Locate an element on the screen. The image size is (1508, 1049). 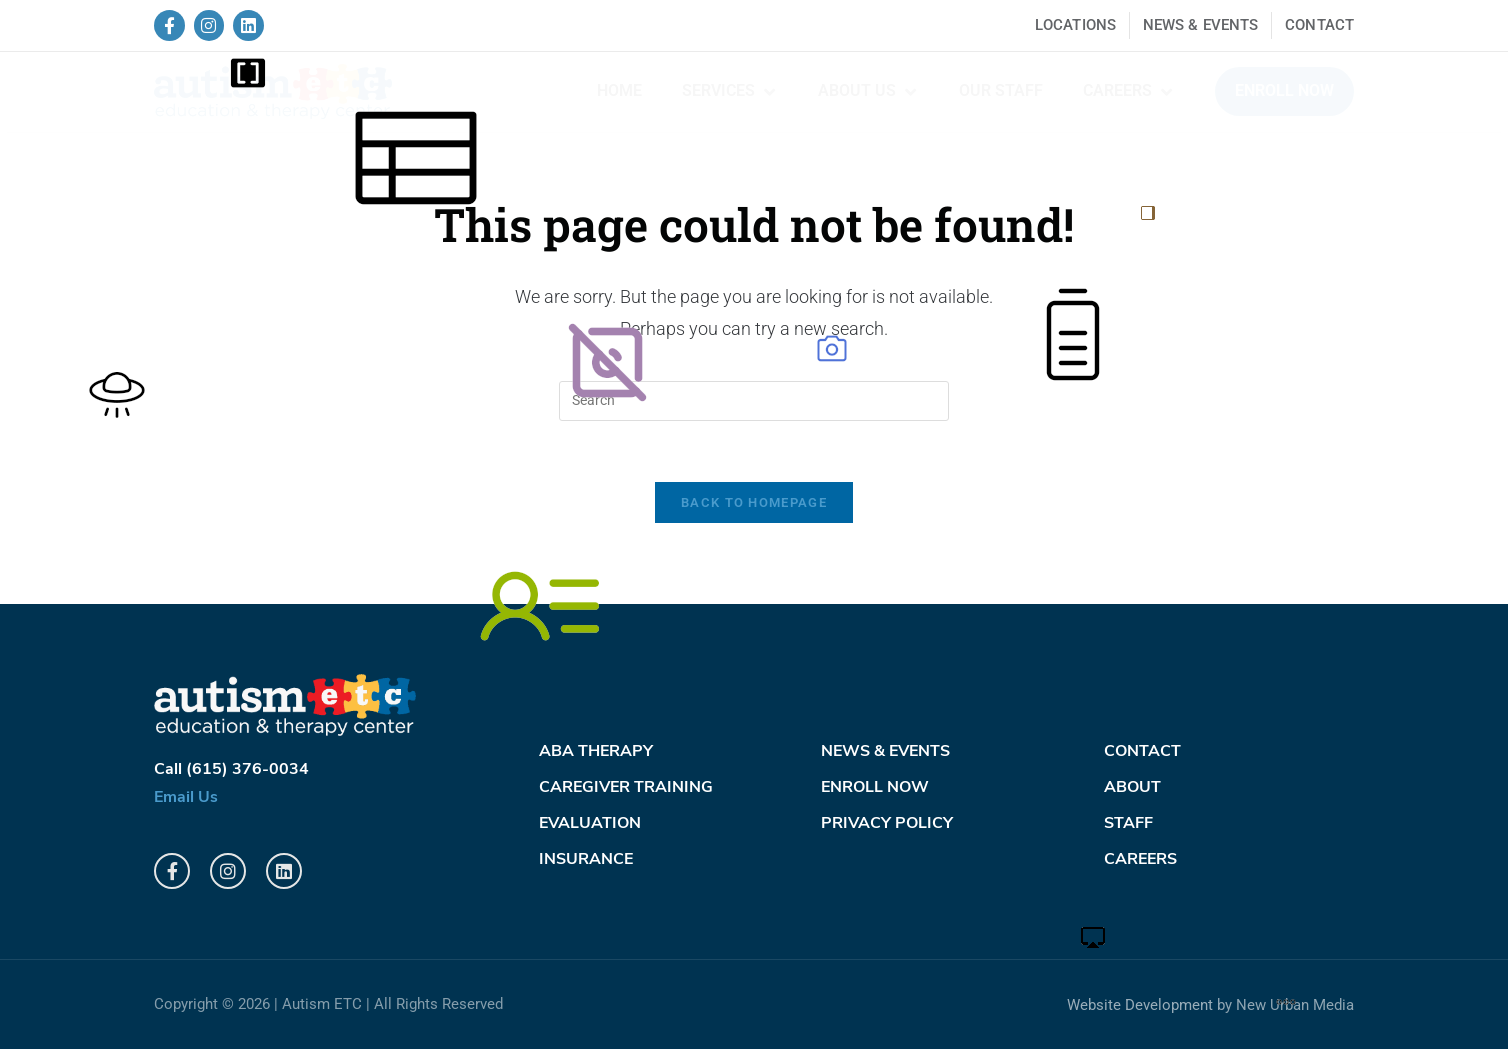
stream content to an external display is located at coordinates (1093, 937).